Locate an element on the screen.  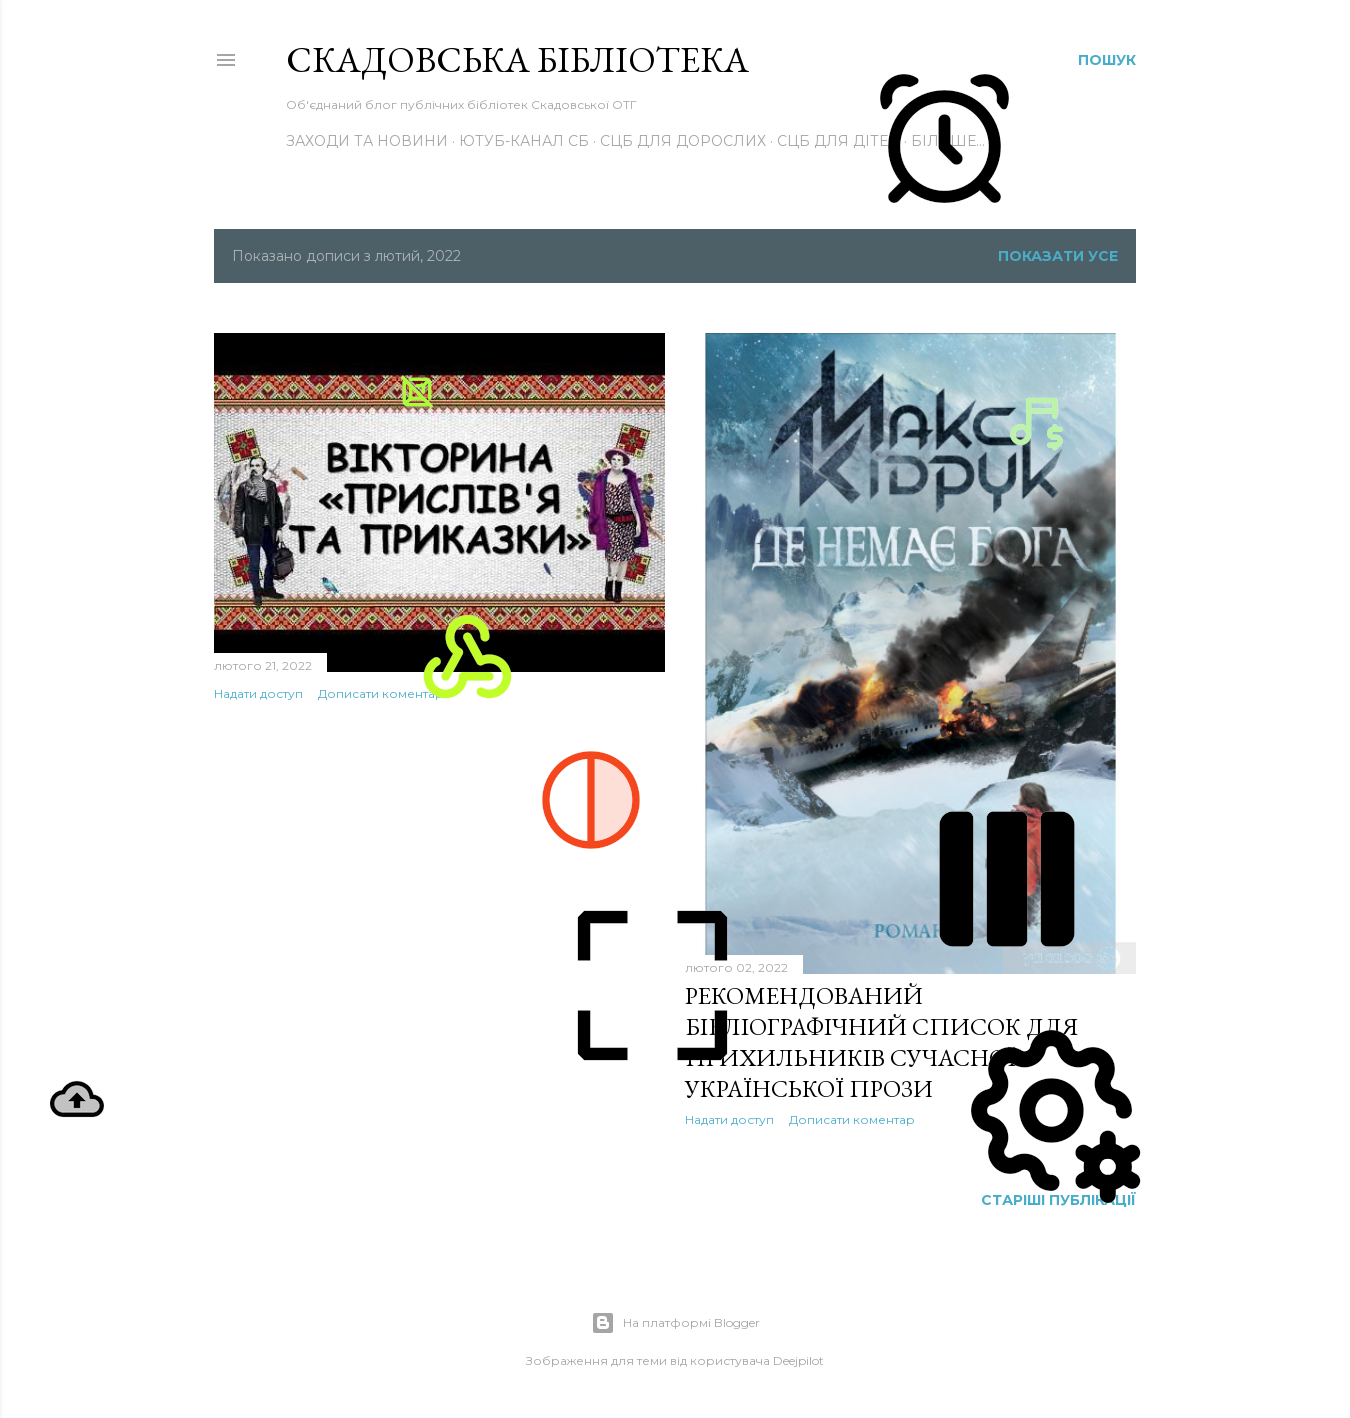
upload file to cloud storage is located at coordinates (77, 1099).